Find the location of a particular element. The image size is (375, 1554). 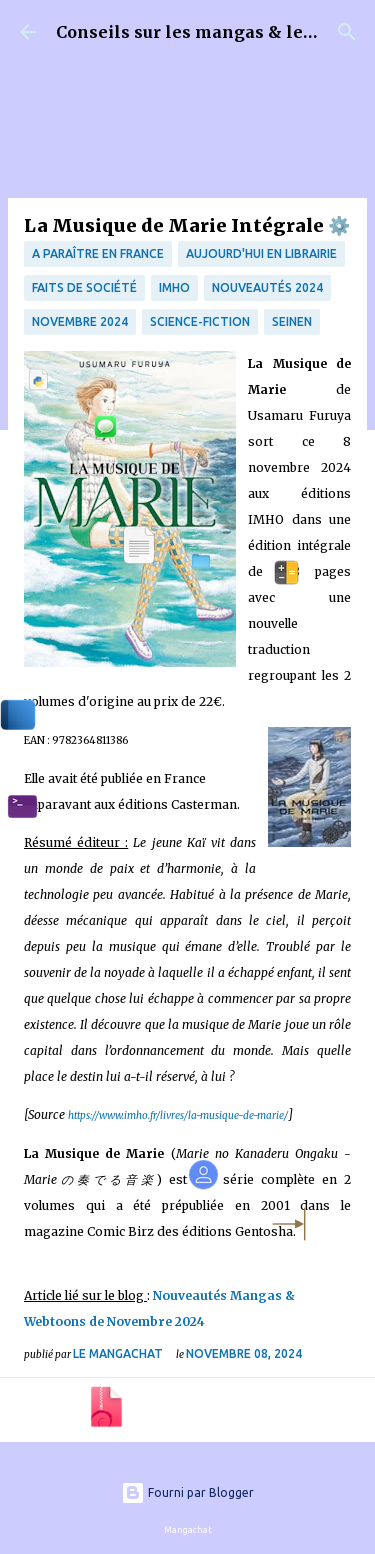

python 3 source code file is located at coordinates (38, 379).